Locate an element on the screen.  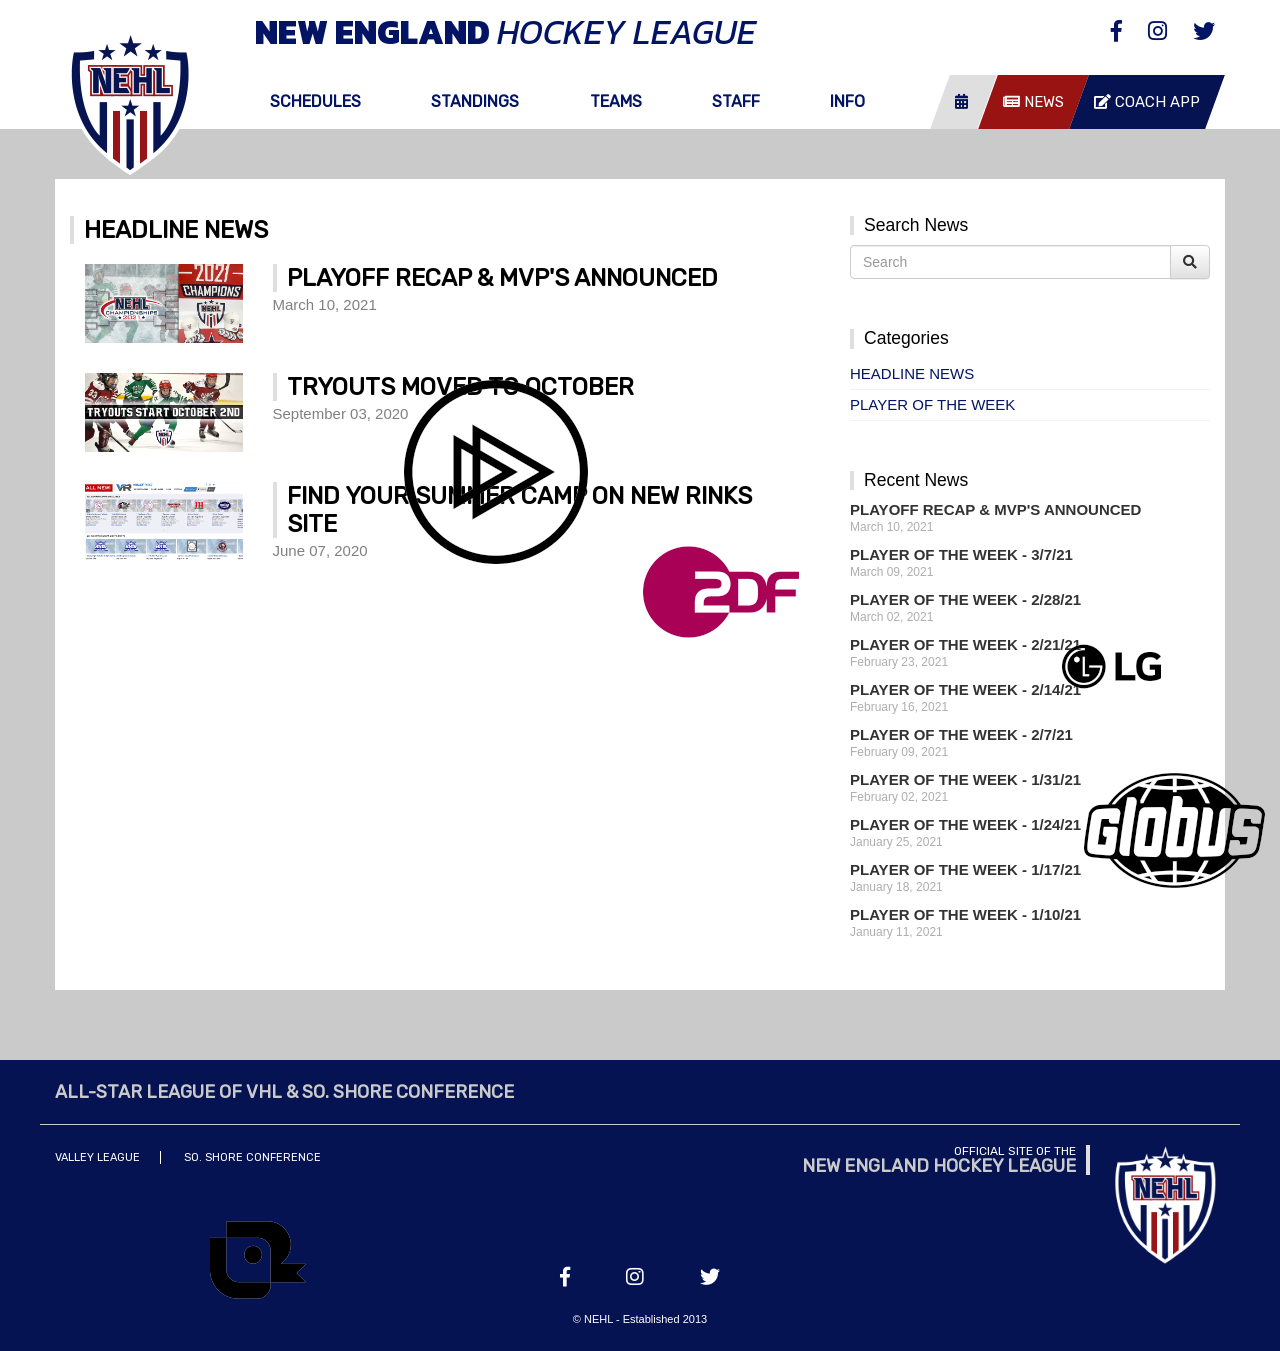
ZDF German television network logo is located at coordinates (721, 592).